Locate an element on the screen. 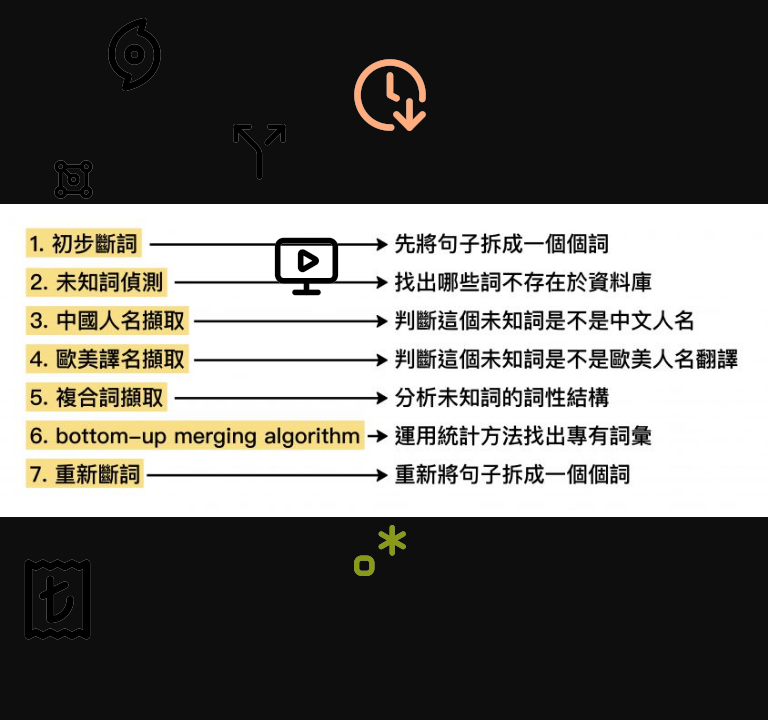 The image size is (768, 720). access regular expression search options is located at coordinates (379, 550).